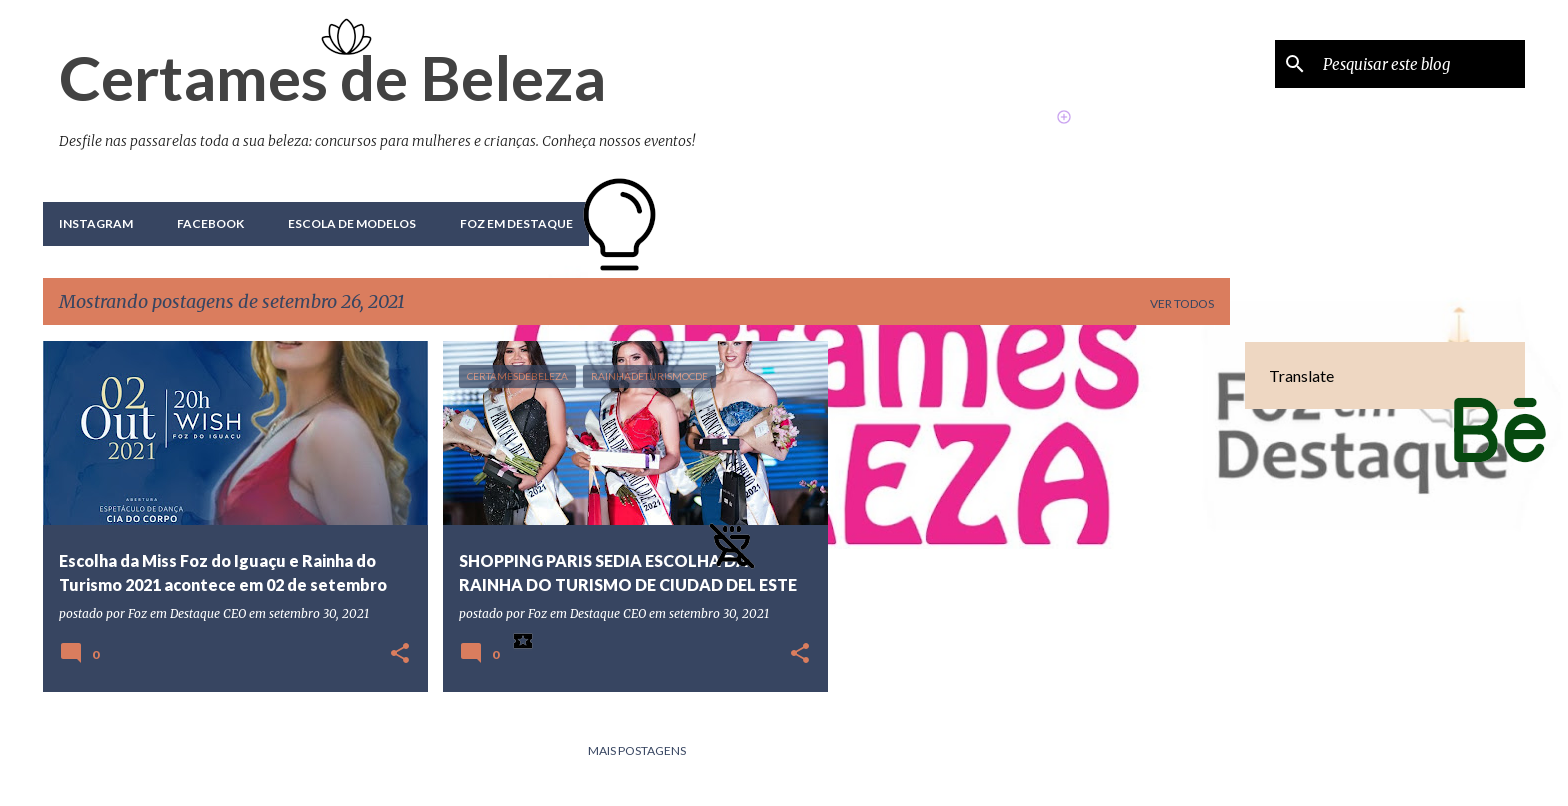  What do you see at coordinates (619, 224) in the screenshot?
I see `view tips or helpful suggestions` at bounding box center [619, 224].